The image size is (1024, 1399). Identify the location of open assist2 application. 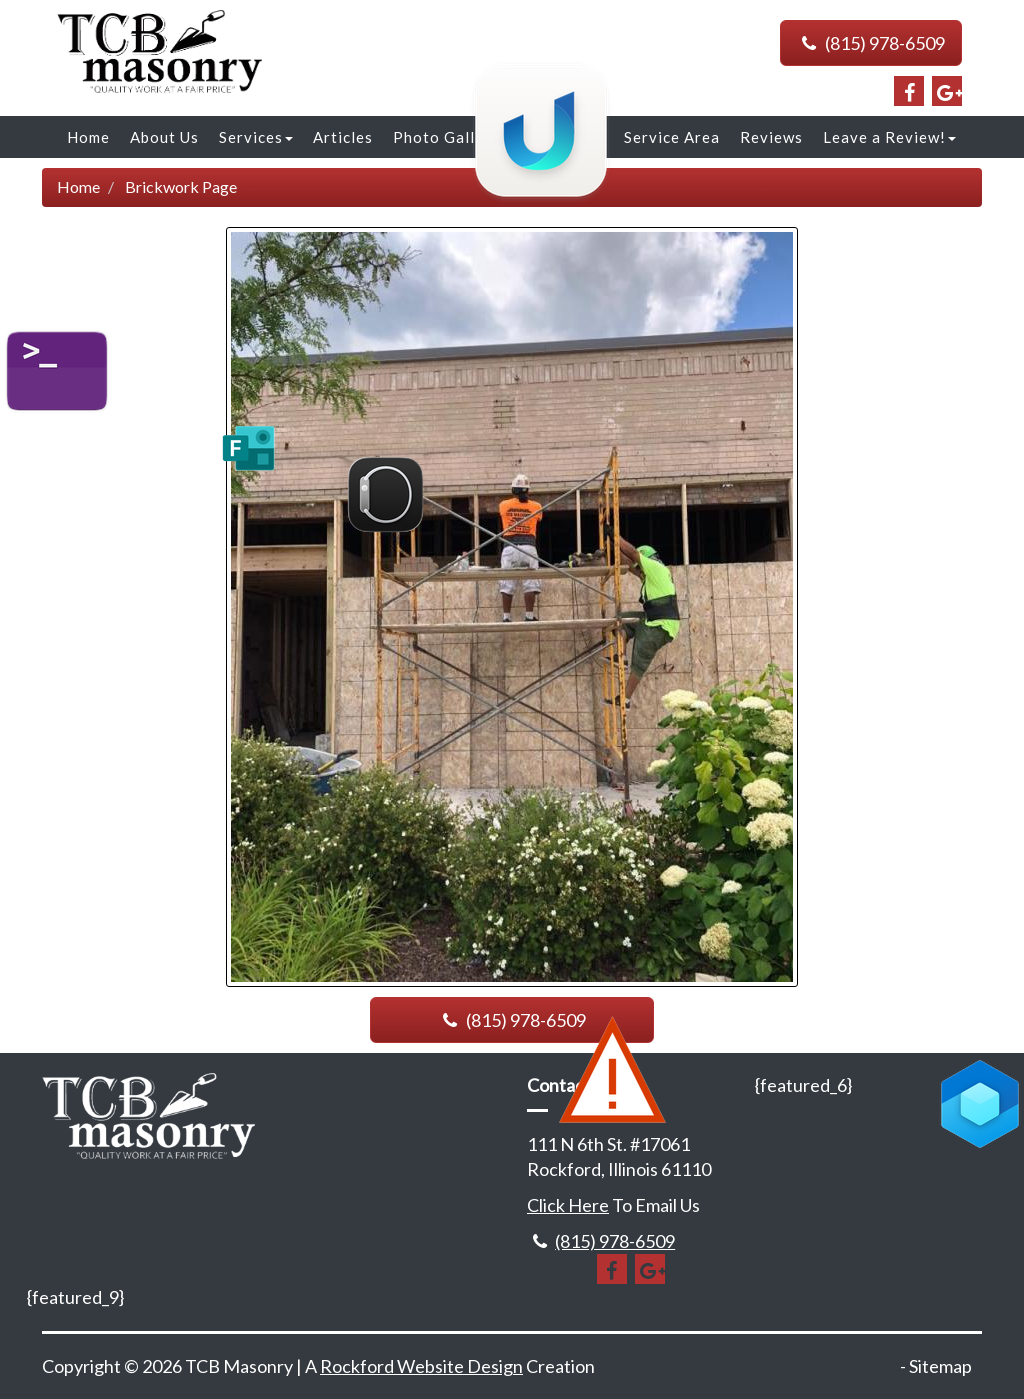
(980, 1104).